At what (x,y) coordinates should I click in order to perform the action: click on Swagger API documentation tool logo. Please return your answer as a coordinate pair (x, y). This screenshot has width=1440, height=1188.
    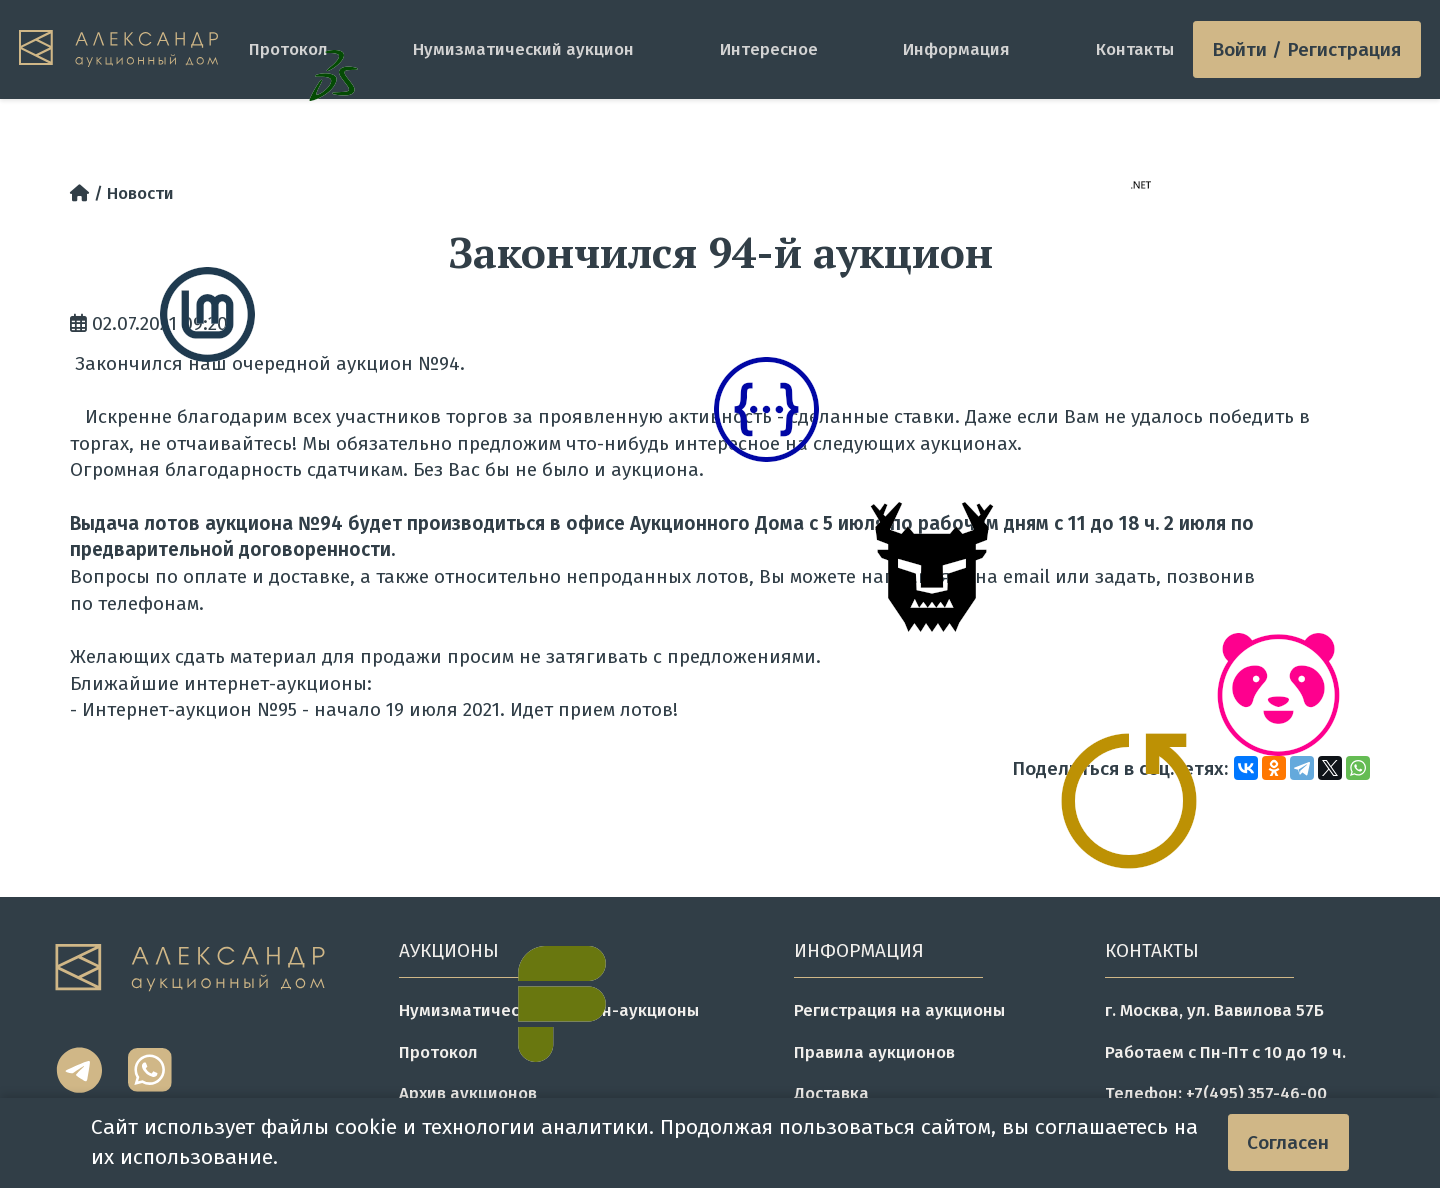
    Looking at the image, I should click on (766, 409).